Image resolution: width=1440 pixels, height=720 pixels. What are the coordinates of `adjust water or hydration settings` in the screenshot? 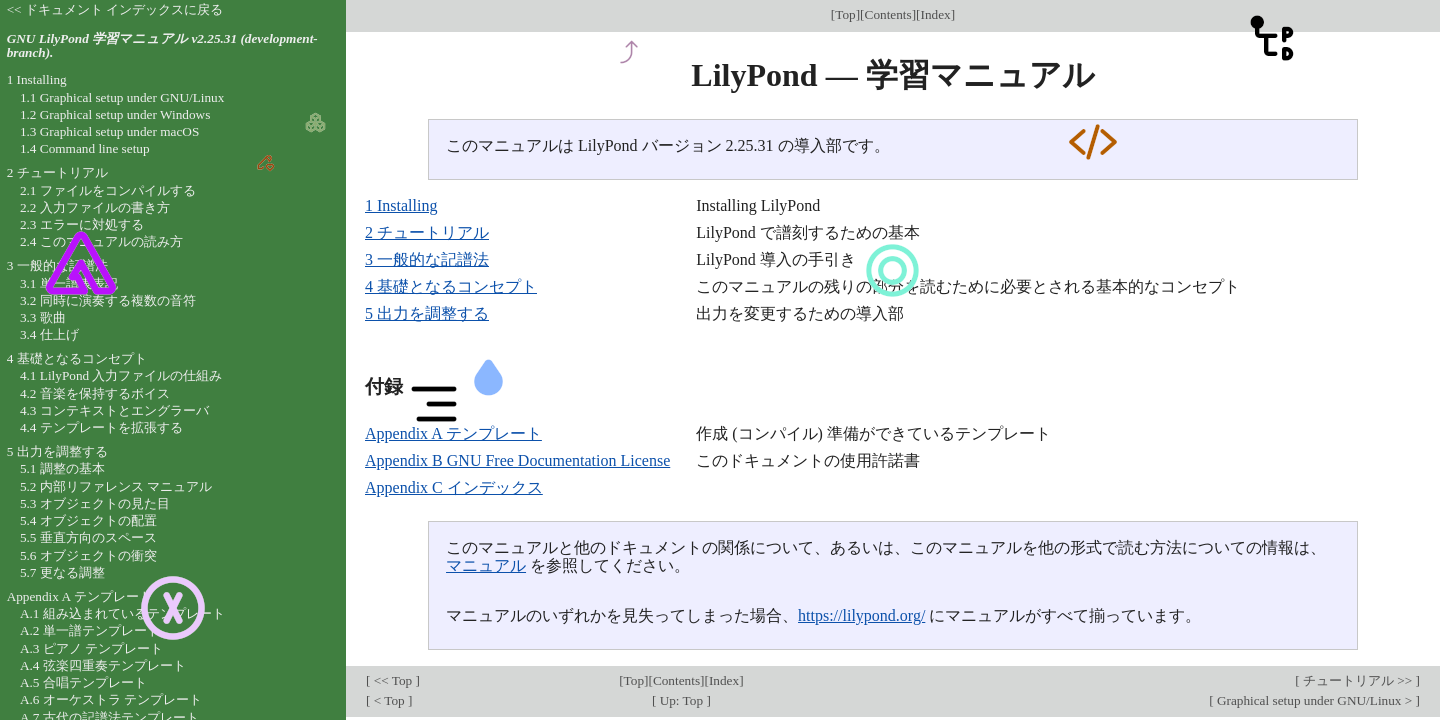 It's located at (488, 377).